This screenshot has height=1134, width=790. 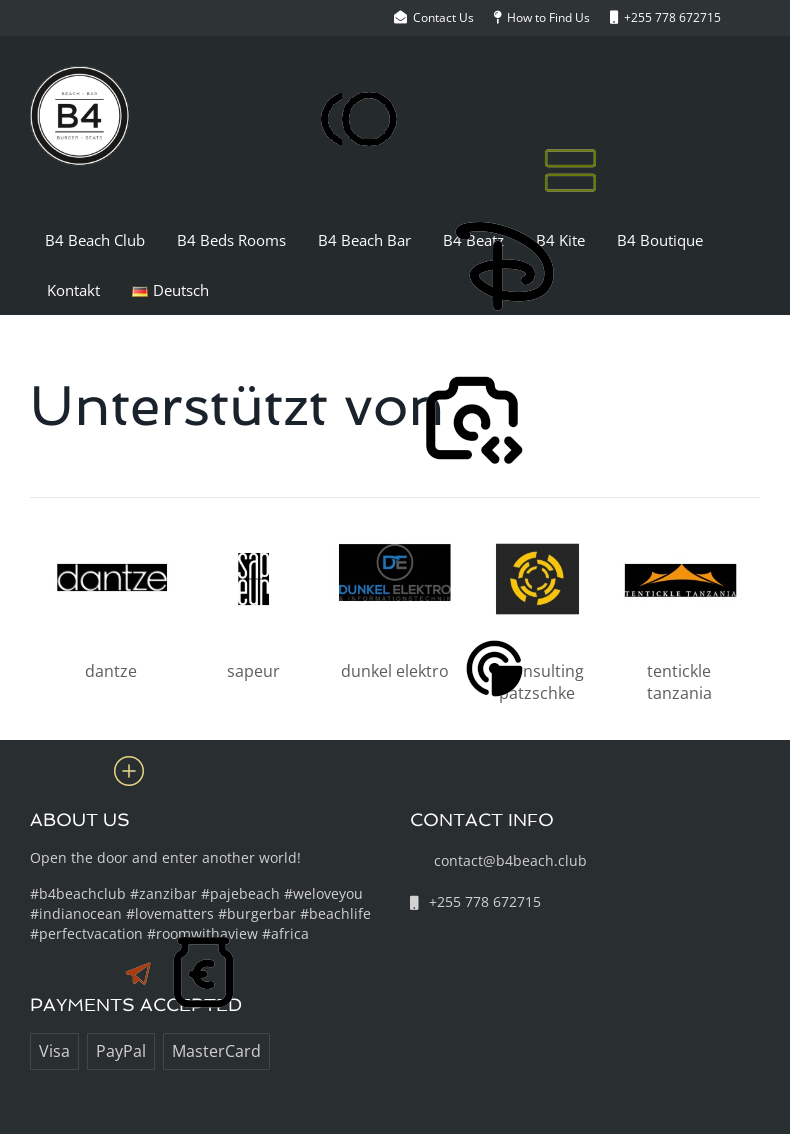 What do you see at coordinates (507, 264) in the screenshot?
I see `access disney+ streaming service` at bounding box center [507, 264].